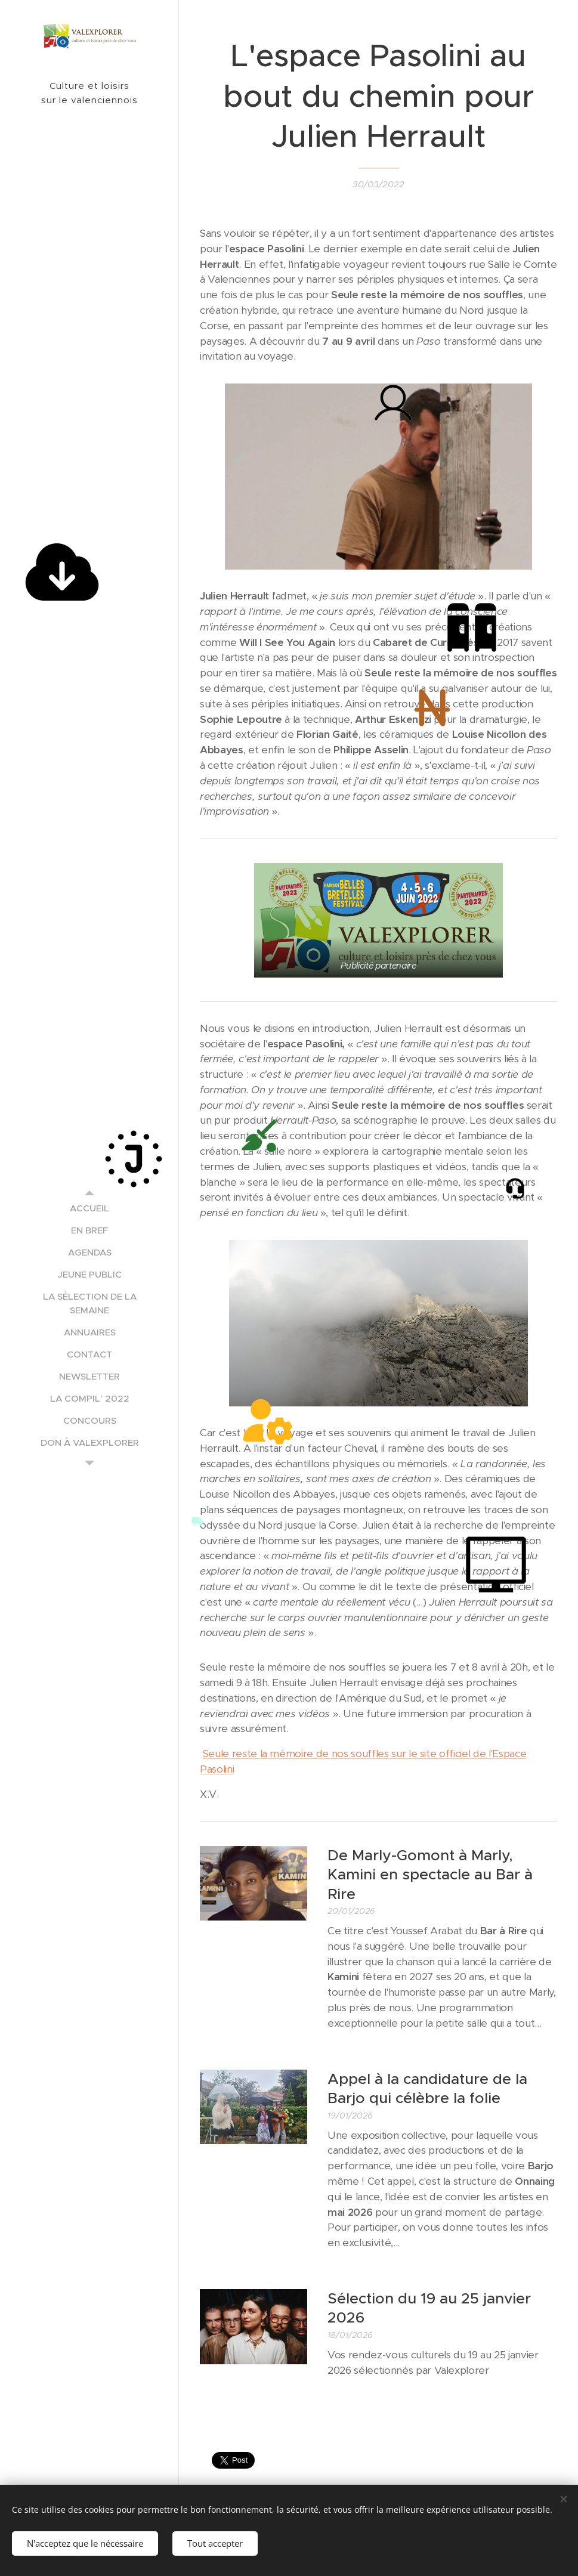  What do you see at coordinates (515, 1188) in the screenshot?
I see `contact customer support` at bounding box center [515, 1188].